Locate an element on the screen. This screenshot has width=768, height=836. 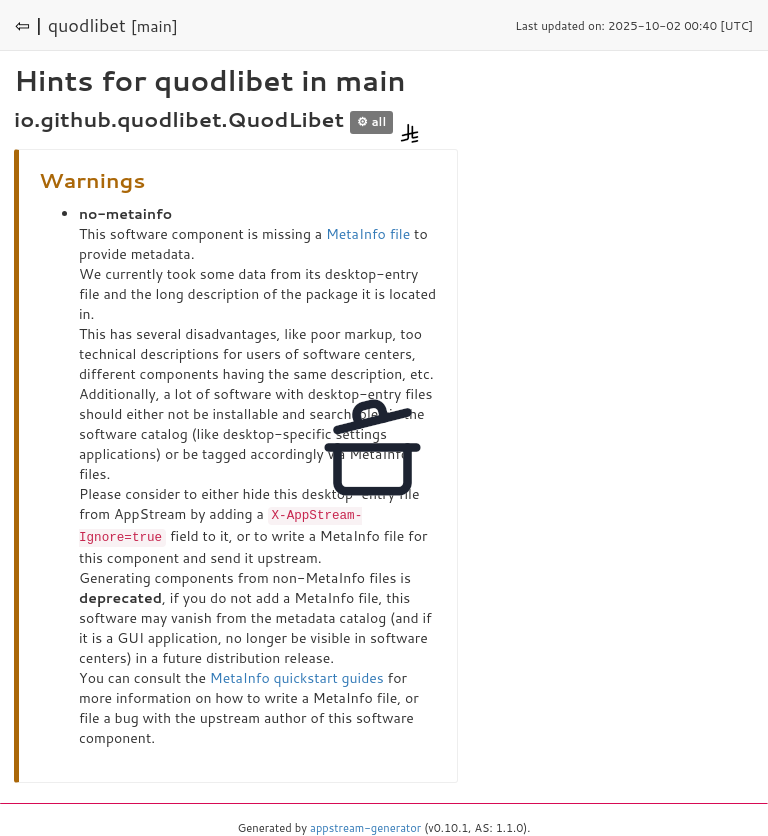
indicates price or amount in Saudi riyals is located at coordinates (410, 134).